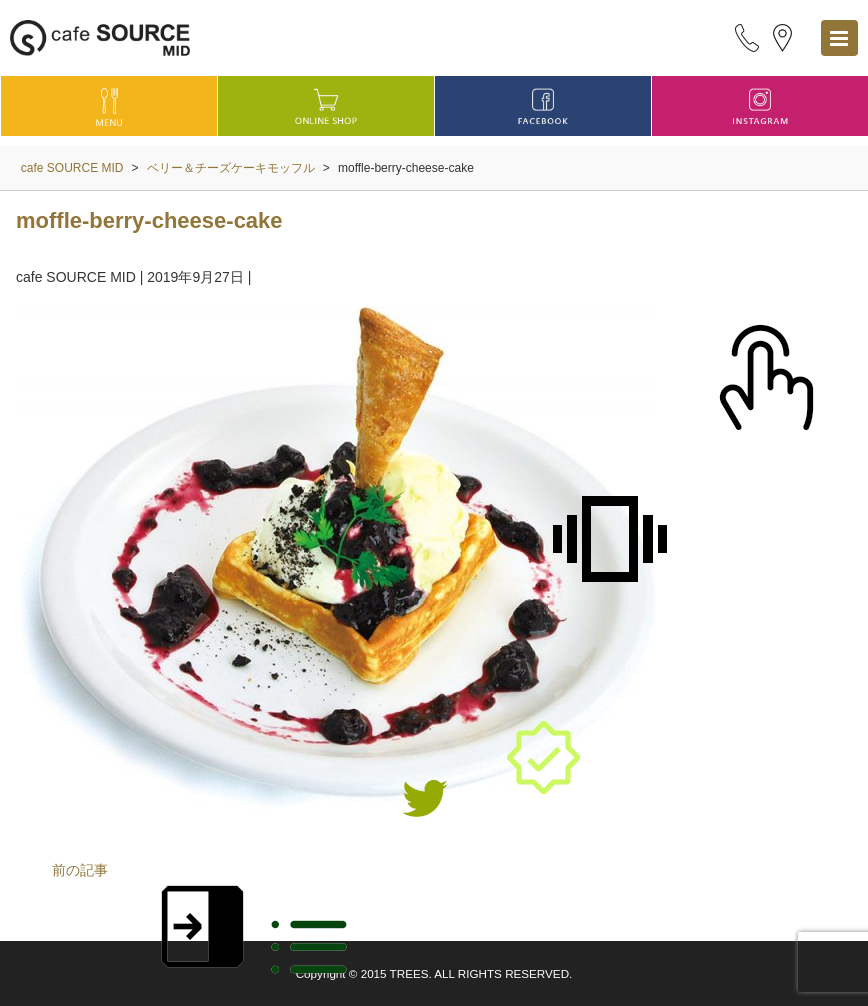  I want to click on share to Twitter, so click(425, 798).